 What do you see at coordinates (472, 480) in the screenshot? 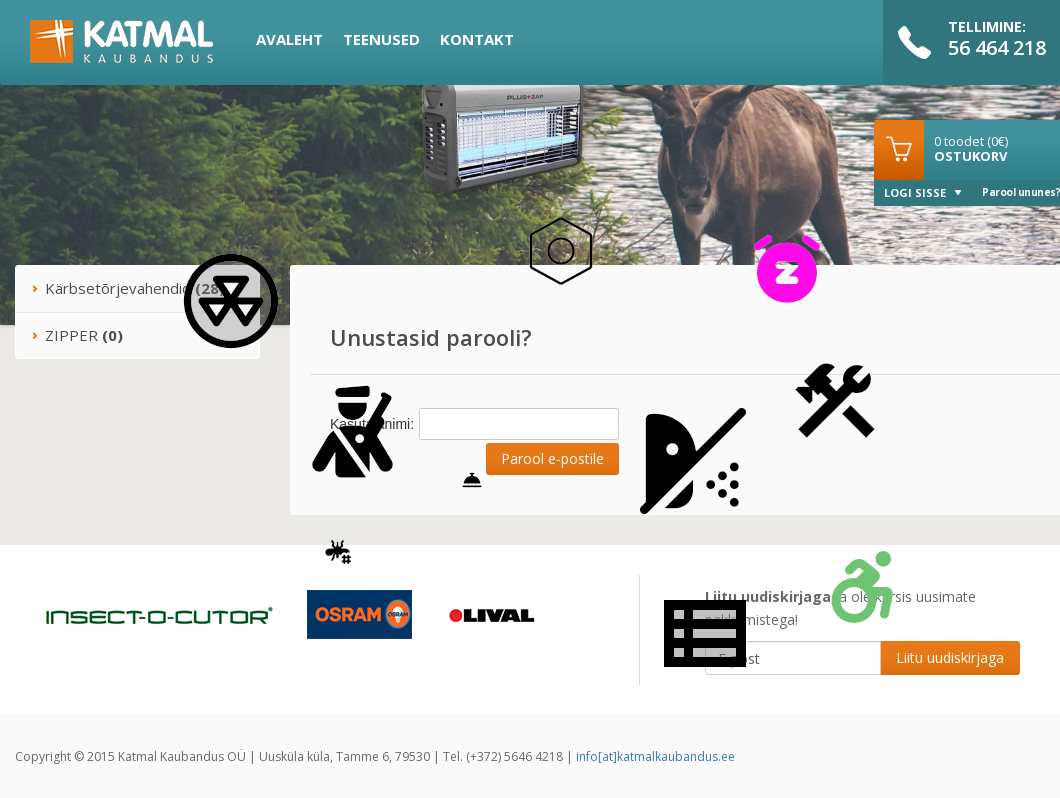
I see `request concierge or front desk assistance` at bounding box center [472, 480].